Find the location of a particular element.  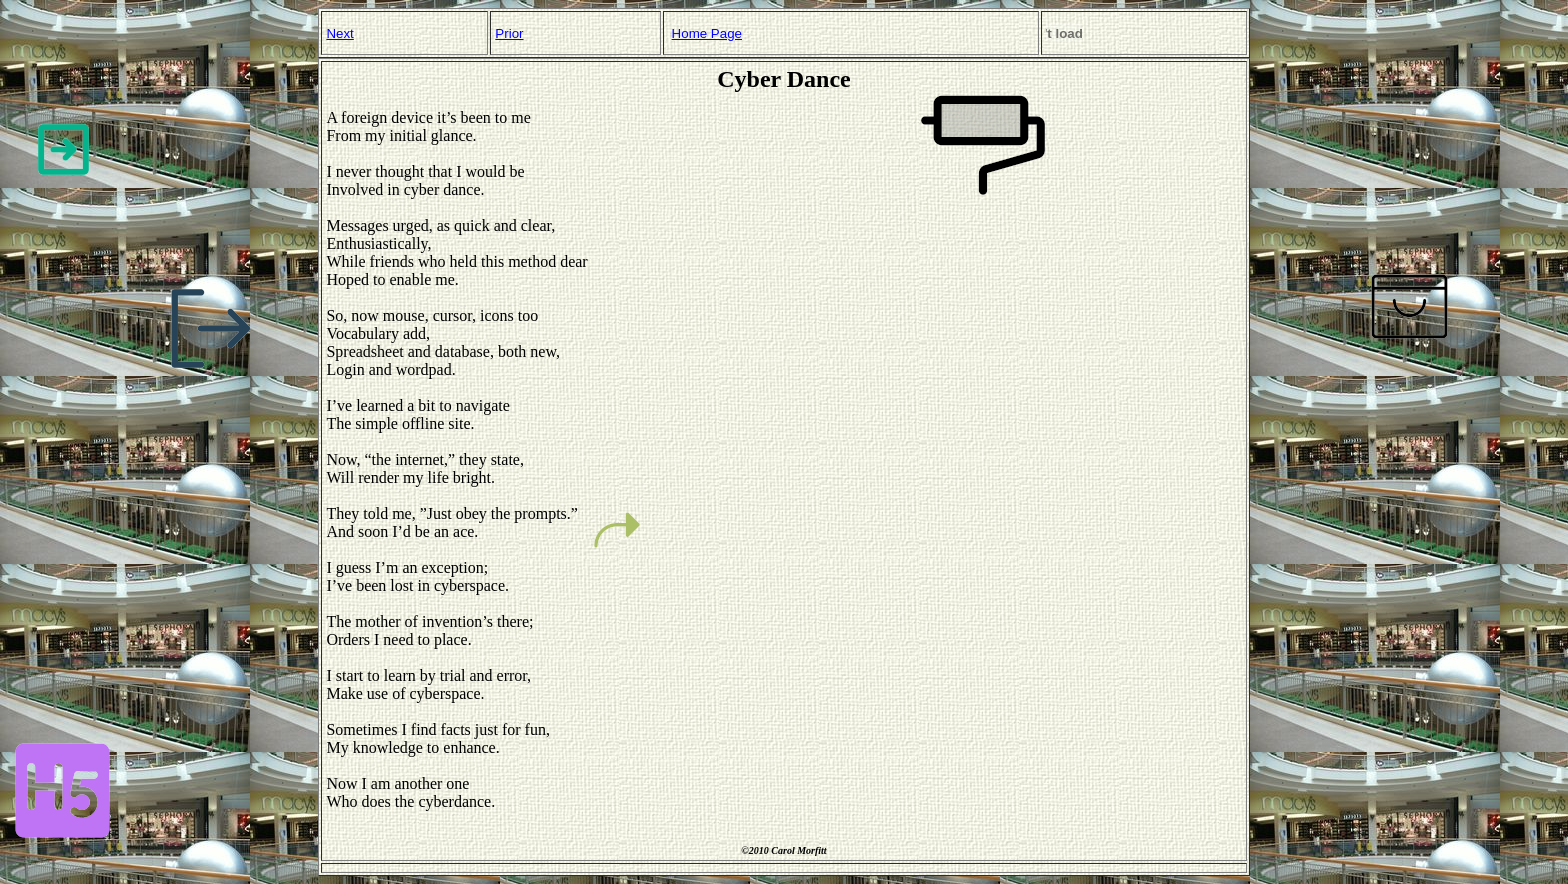

navigate to the next screen or step is located at coordinates (63, 149).